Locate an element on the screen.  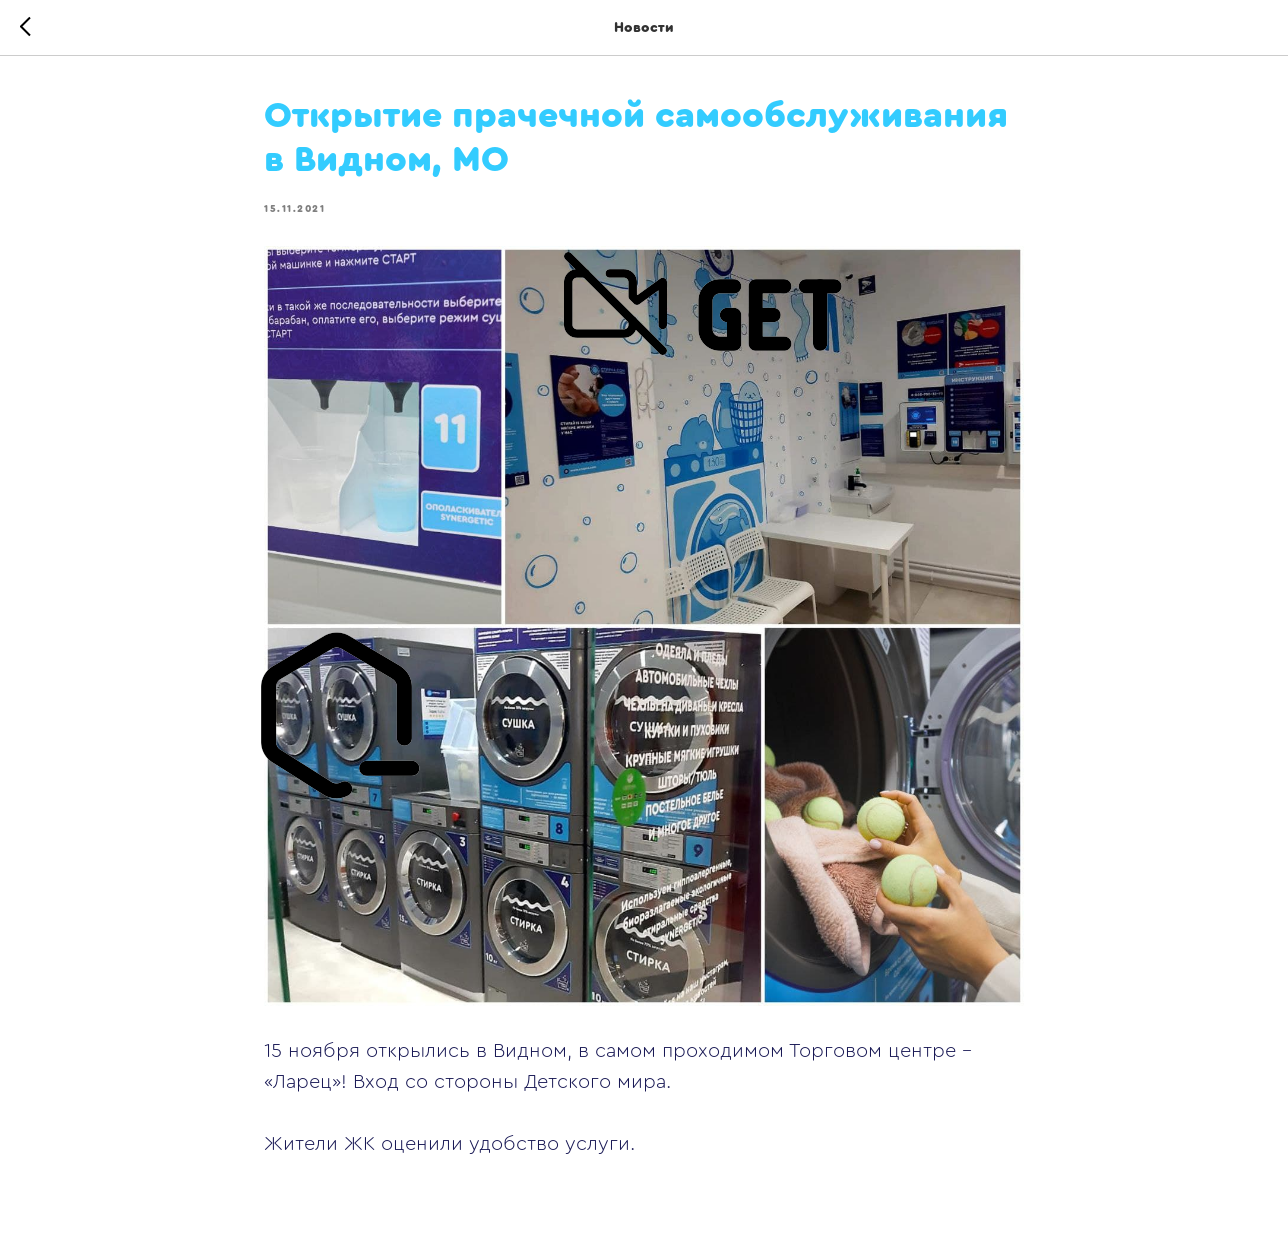
remove item from a group or collection is located at coordinates (336, 715).